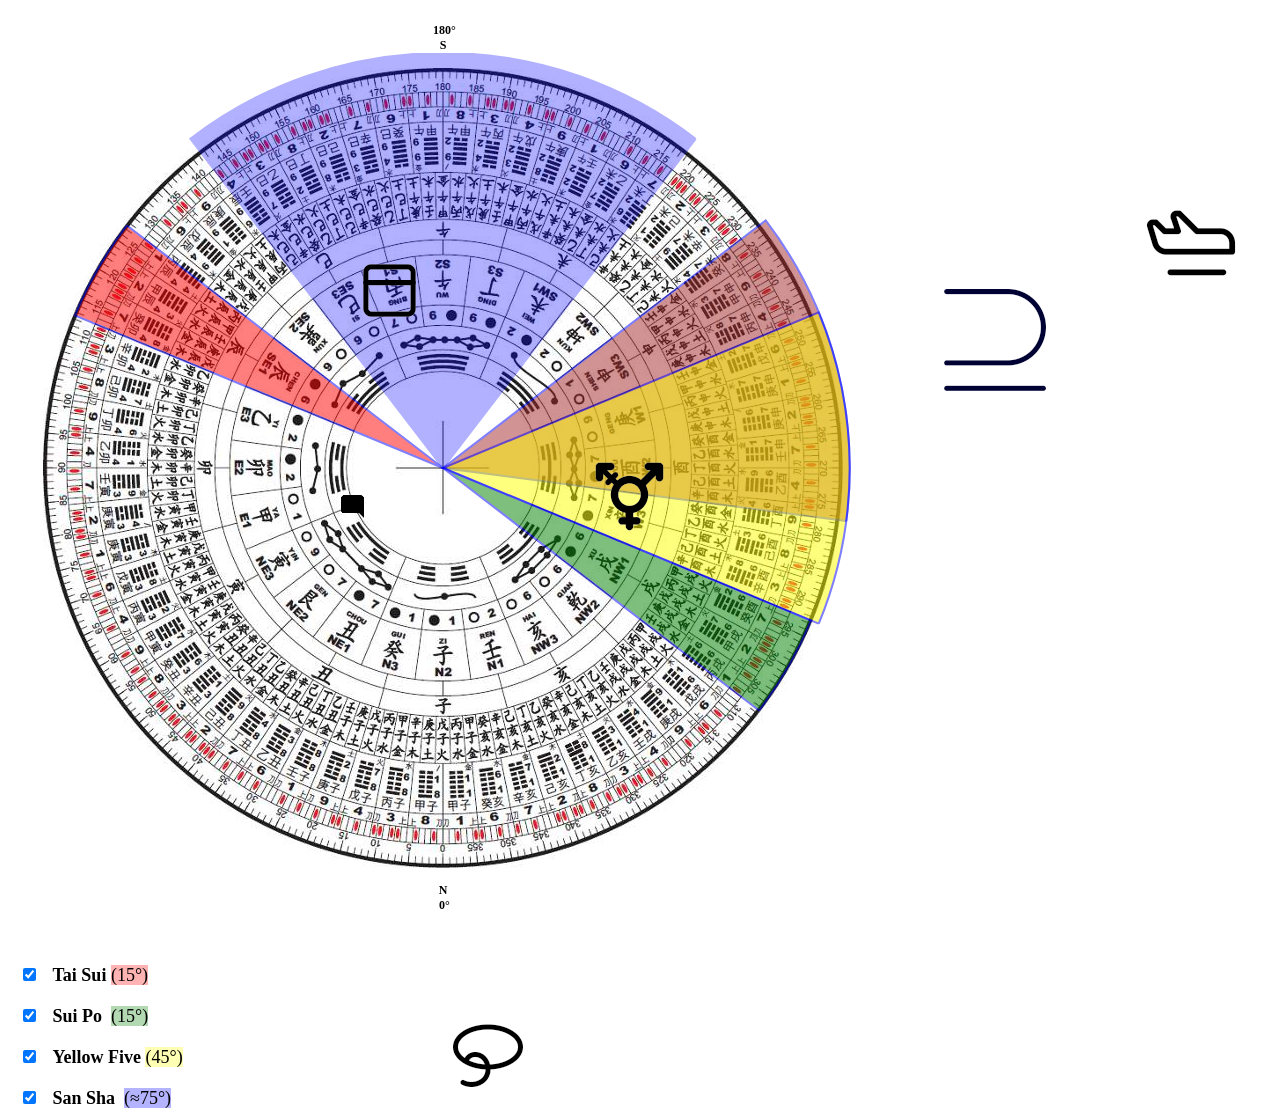 This screenshot has height=1117, width=1280. What do you see at coordinates (629, 496) in the screenshot?
I see `indicates transgender or gender-diverse identity` at bounding box center [629, 496].